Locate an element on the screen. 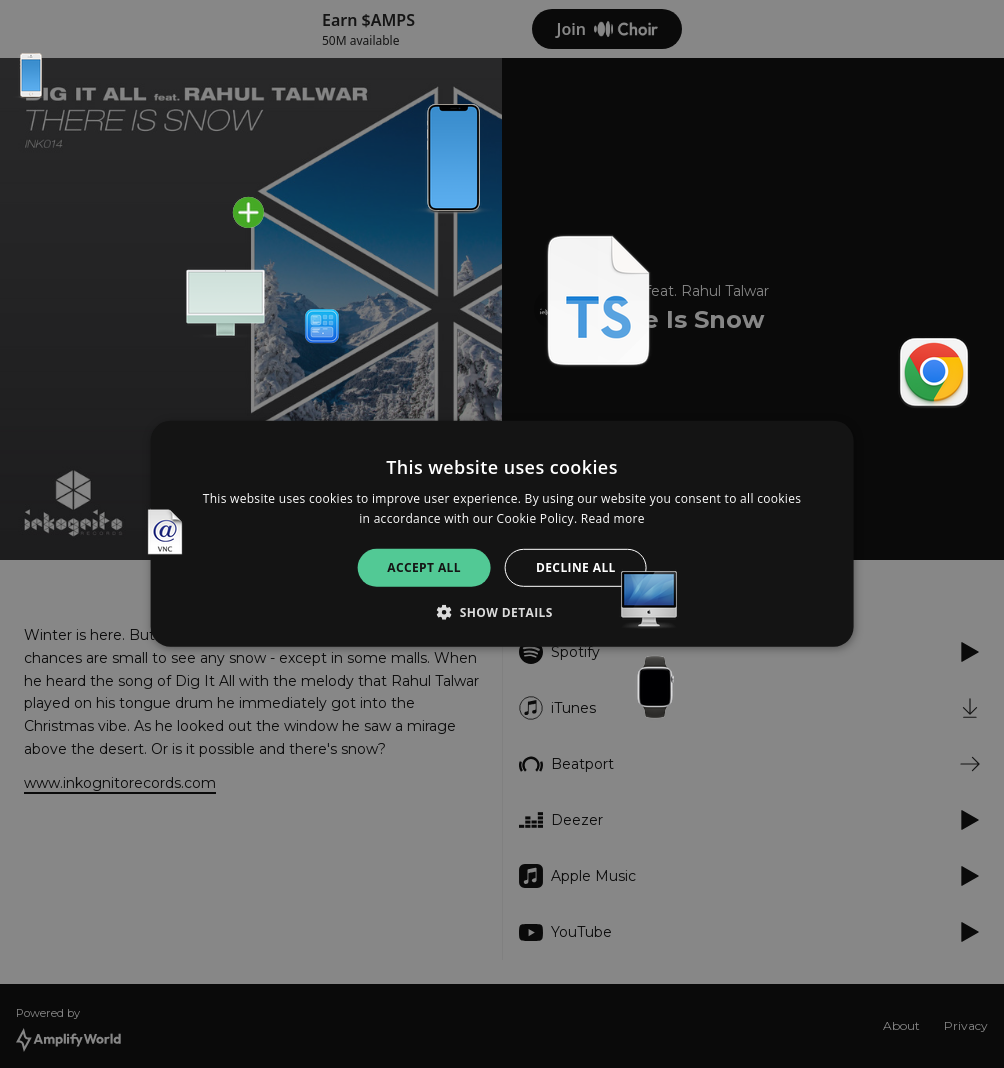 The height and width of the screenshot is (1068, 1004). represents an iMac desktop computer is located at coordinates (649, 588).